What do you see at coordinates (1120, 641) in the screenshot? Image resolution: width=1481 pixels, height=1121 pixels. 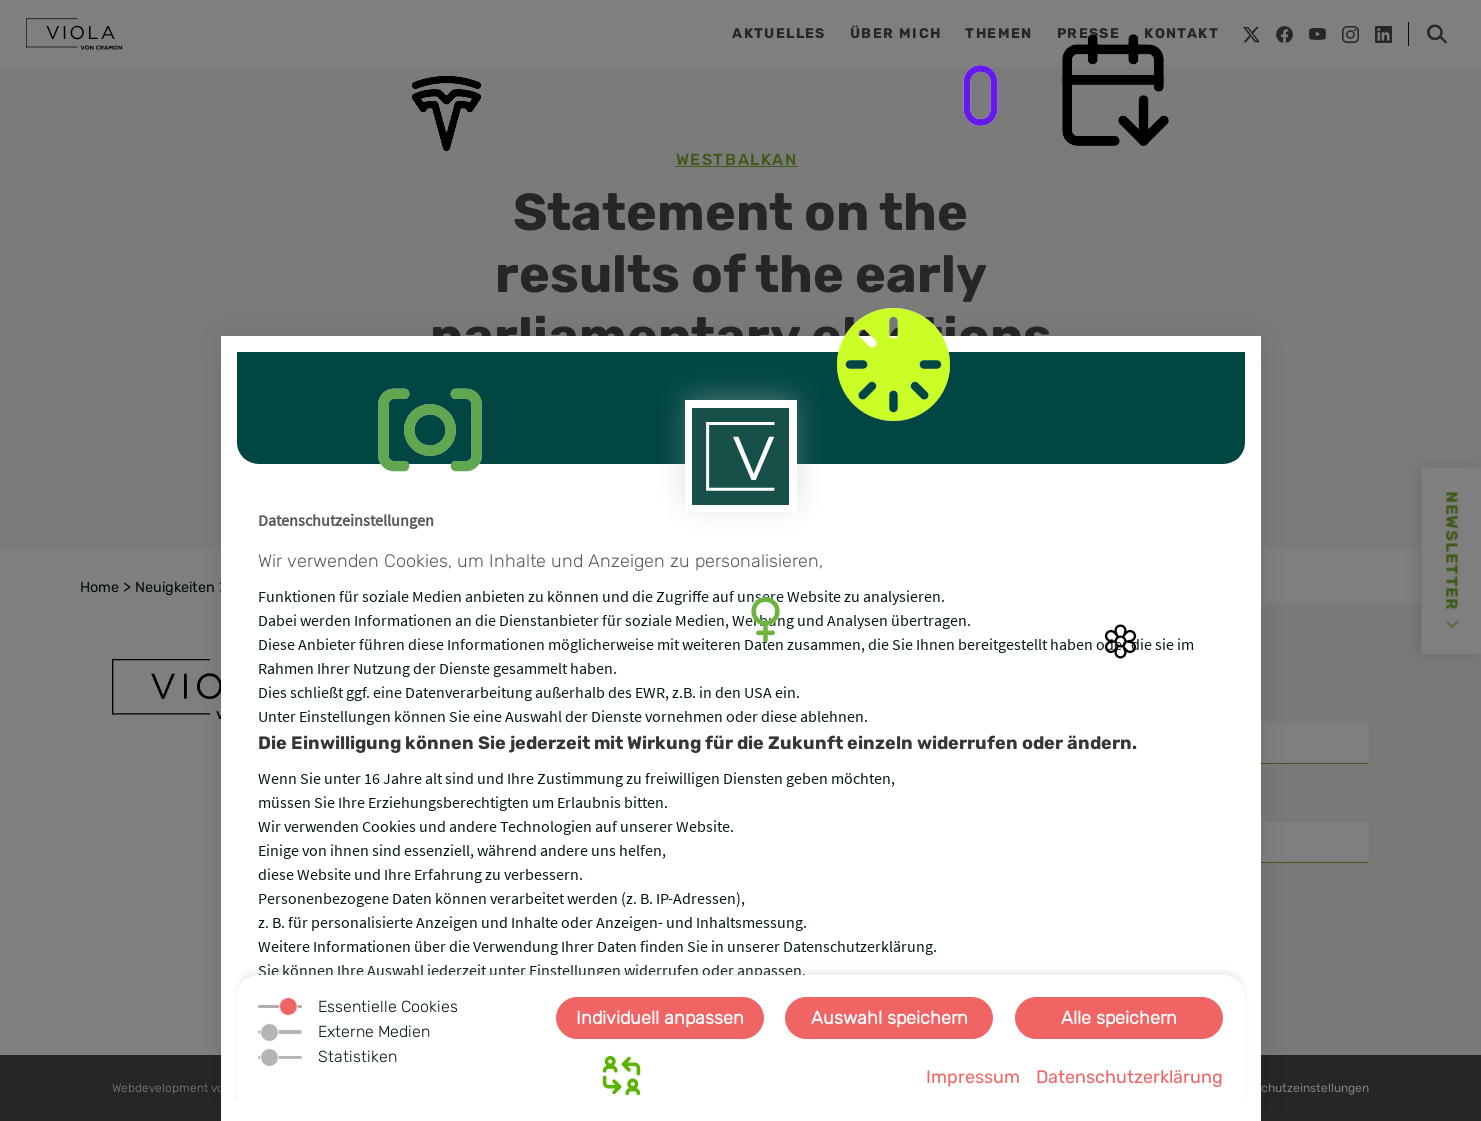 I see `access nature or garden-related features` at bounding box center [1120, 641].